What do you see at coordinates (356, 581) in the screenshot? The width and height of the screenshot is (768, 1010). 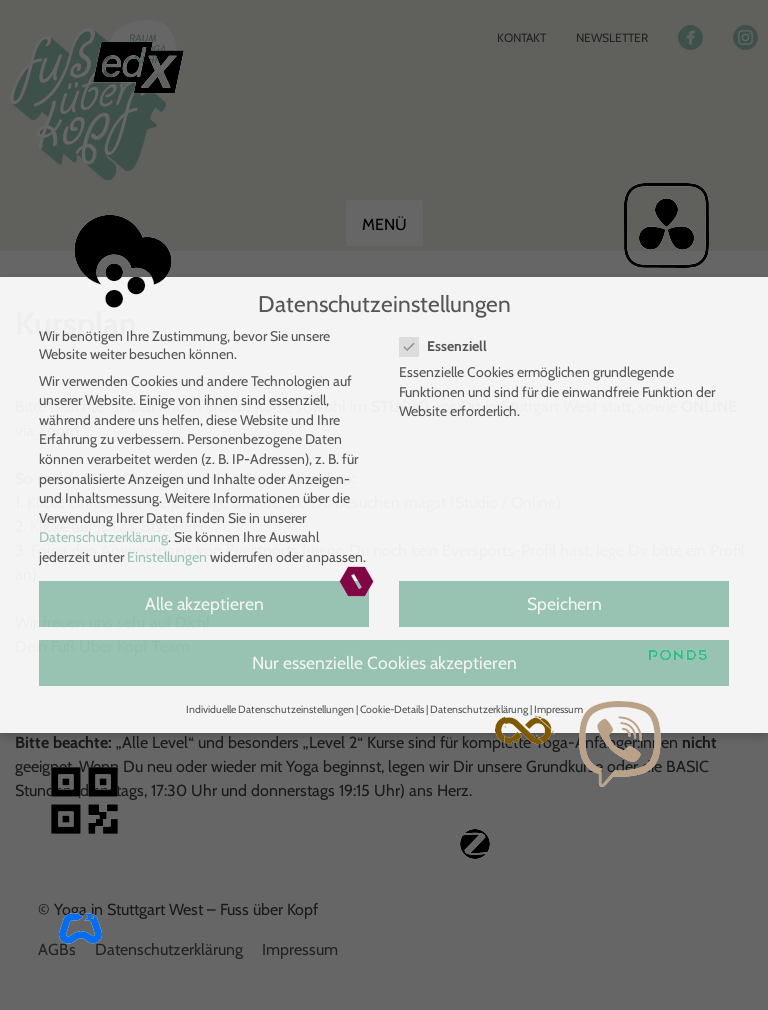 I see `open system settings` at bounding box center [356, 581].